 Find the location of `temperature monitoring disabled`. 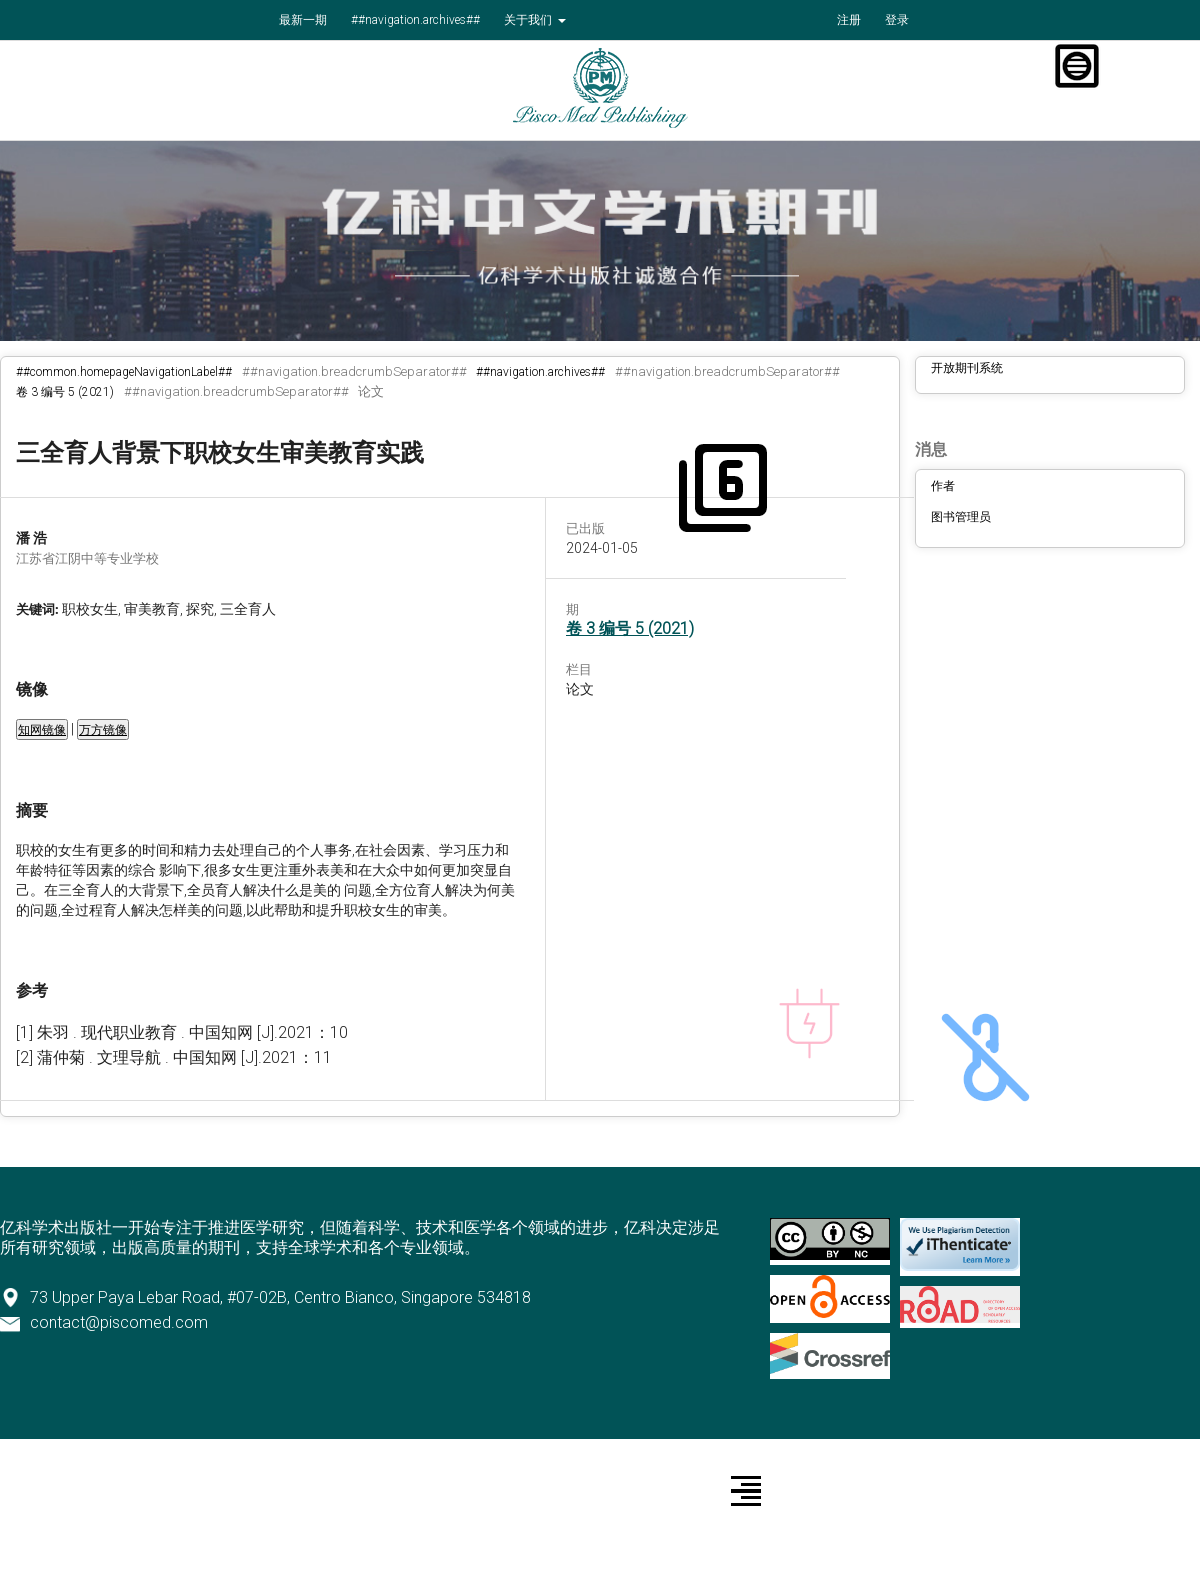

temperature monitoring disabled is located at coordinates (985, 1057).